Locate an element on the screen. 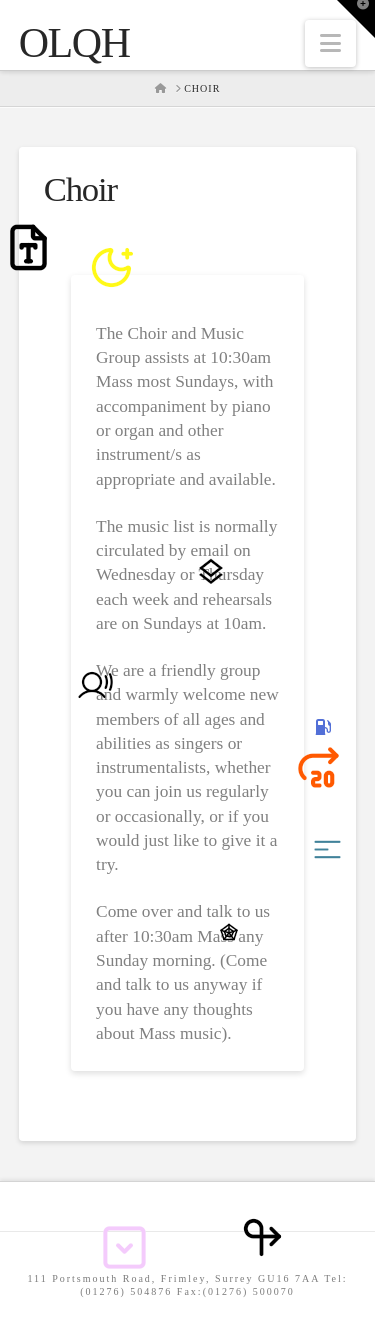 Image resolution: width=375 pixels, height=1318 pixels. open a text or typography file is located at coordinates (28, 247).